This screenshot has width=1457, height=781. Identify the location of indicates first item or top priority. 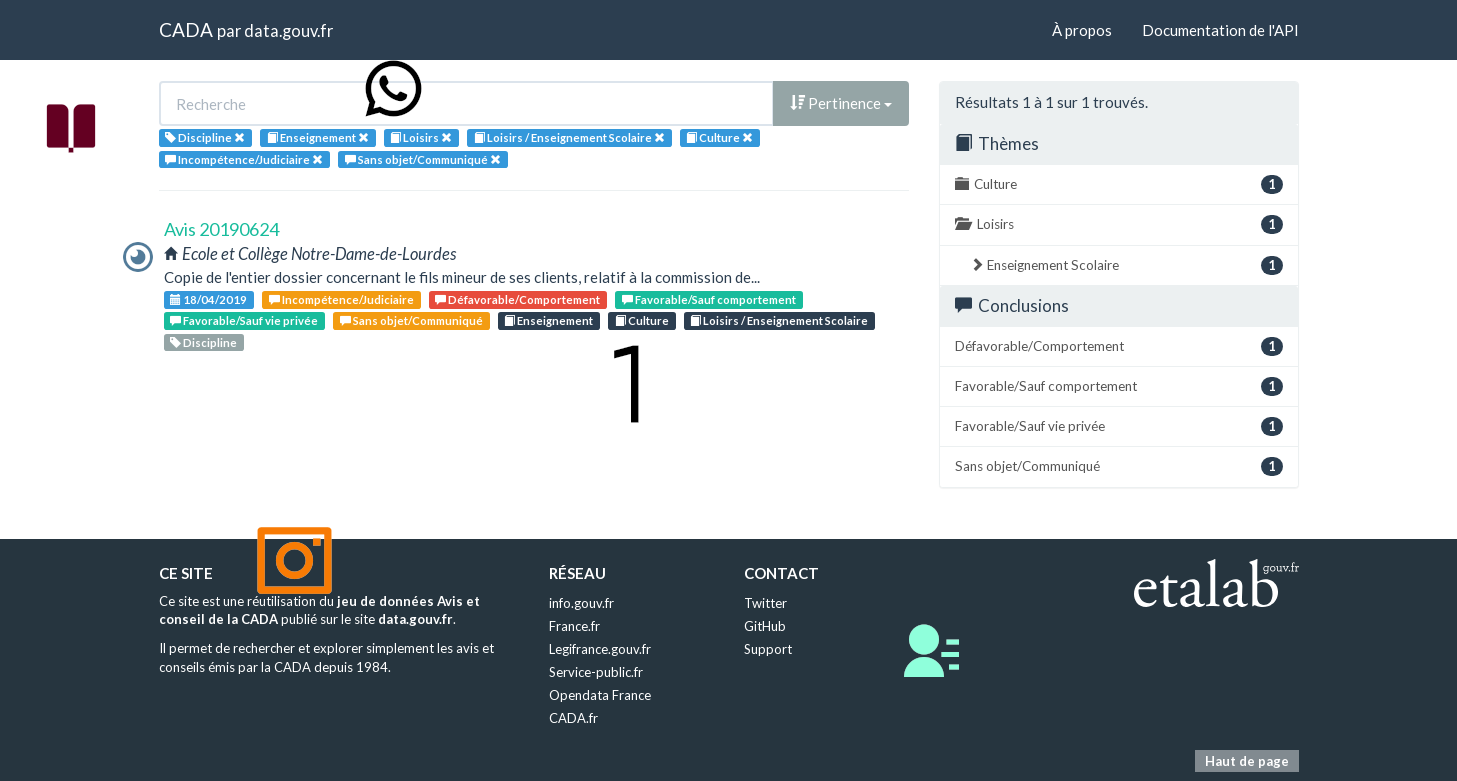
(631, 385).